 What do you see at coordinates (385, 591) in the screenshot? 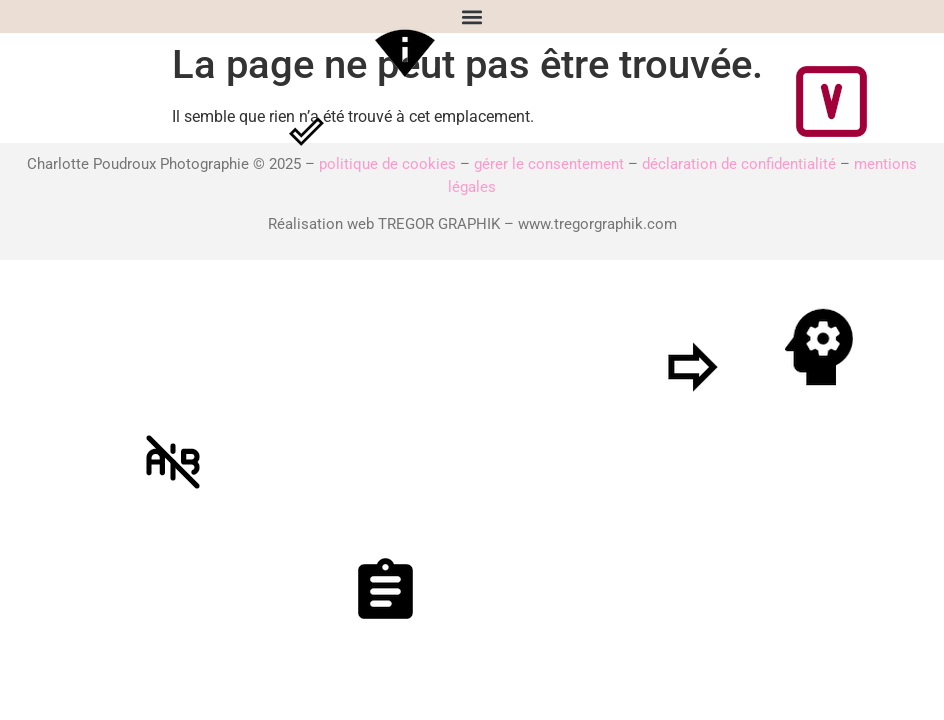
I see `view assignments or tasks` at bounding box center [385, 591].